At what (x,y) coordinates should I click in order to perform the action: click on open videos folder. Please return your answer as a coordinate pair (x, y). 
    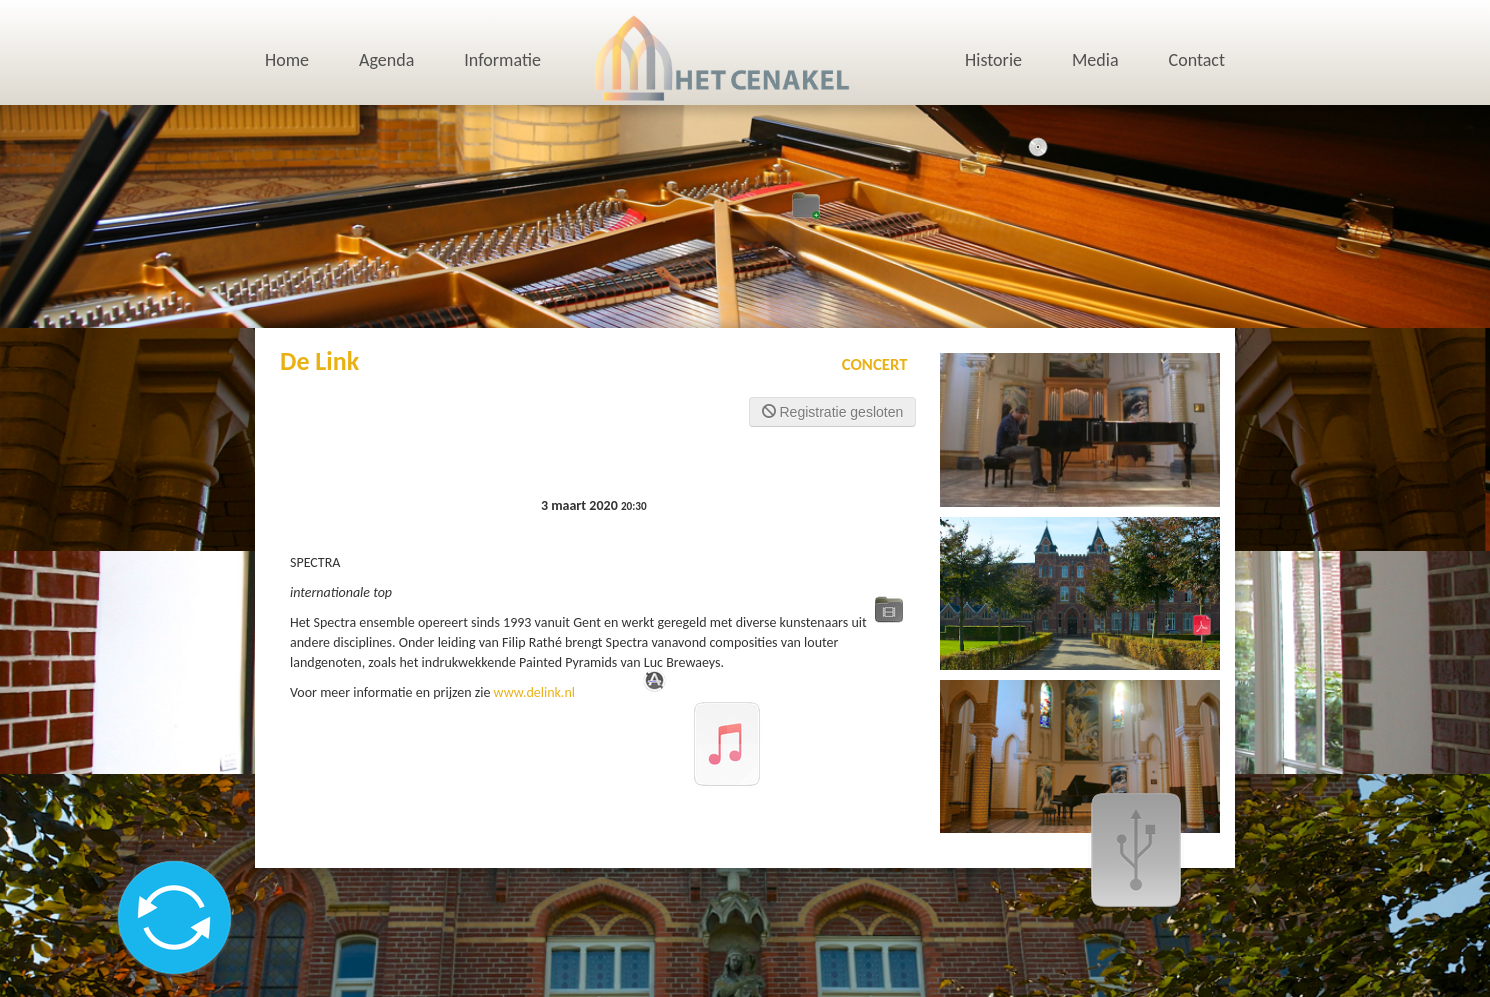
    Looking at the image, I should click on (889, 609).